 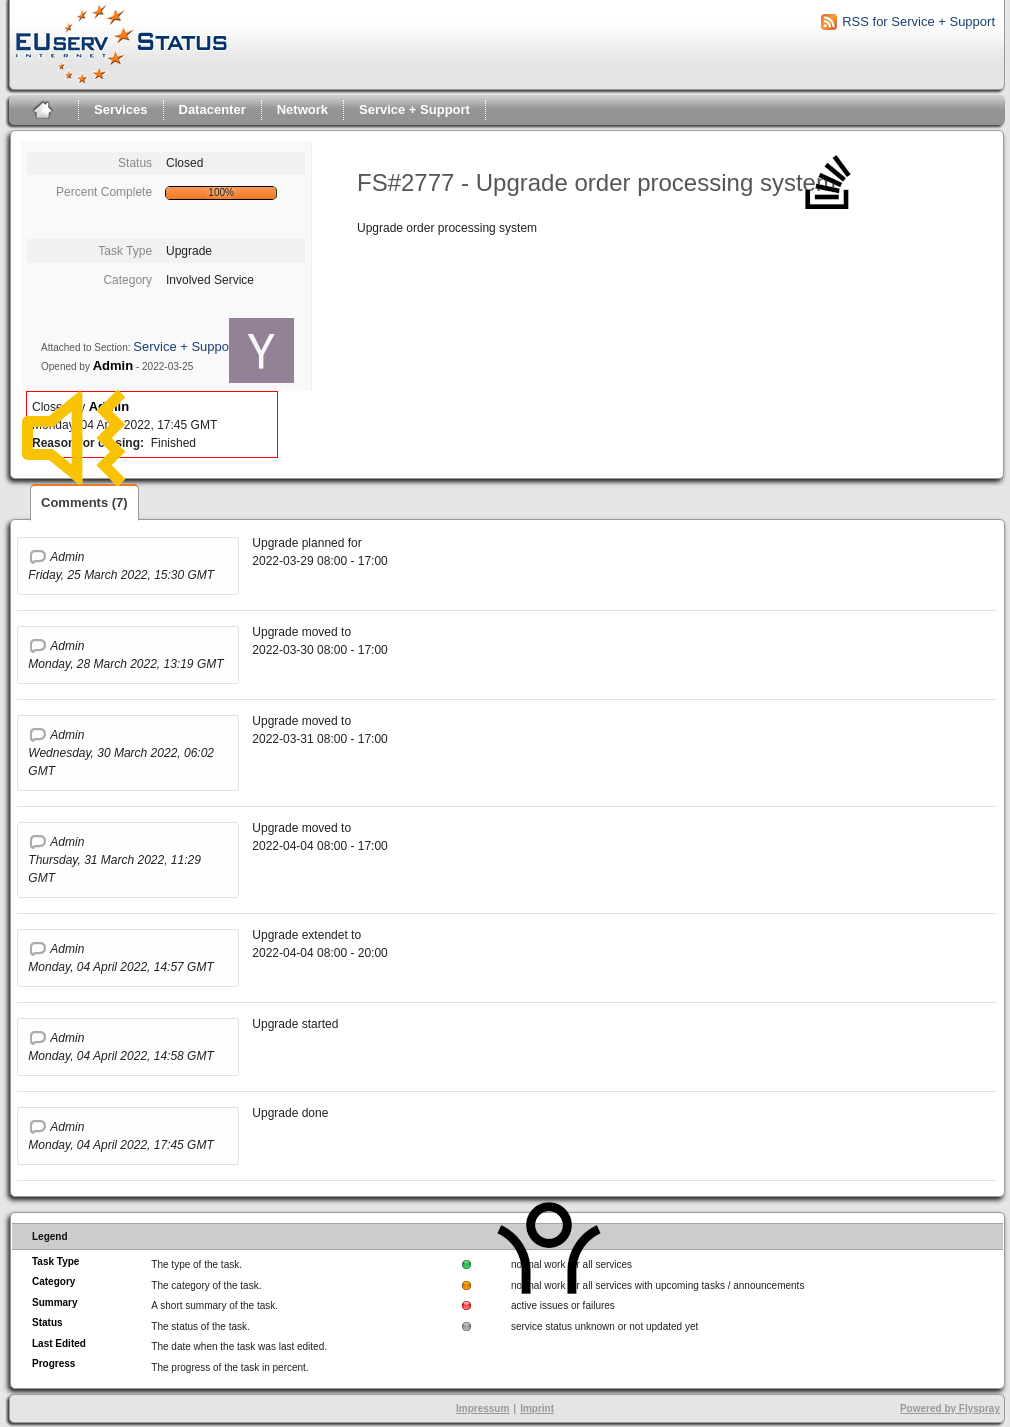 What do you see at coordinates (77, 438) in the screenshot?
I see `set device to vibrate mode` at bounding box center [77, 438].